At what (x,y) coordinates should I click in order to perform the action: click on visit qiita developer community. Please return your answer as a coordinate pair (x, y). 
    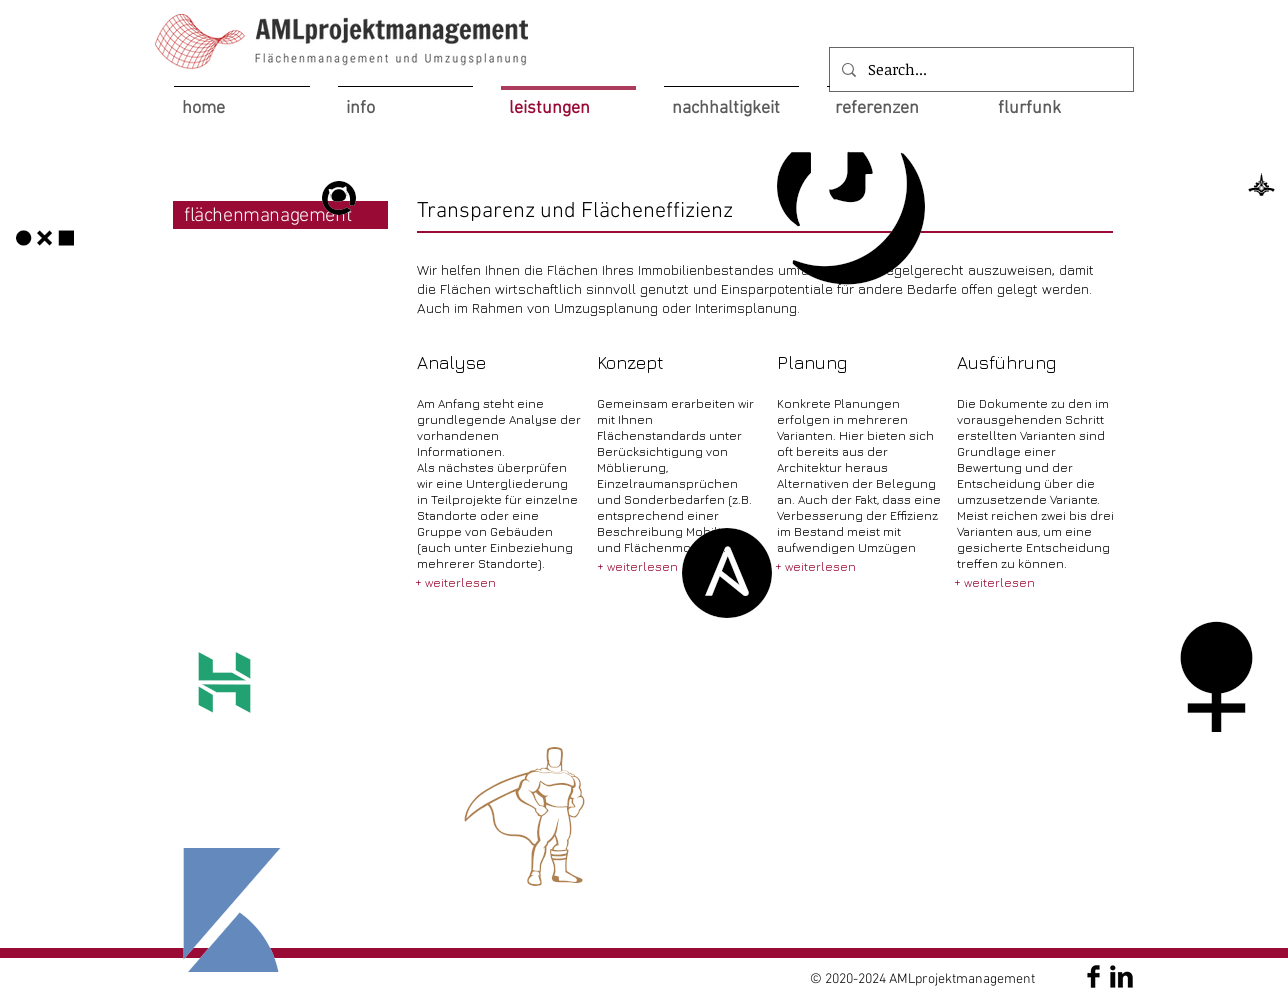
    Looking at the image, I should click on (339, 198).